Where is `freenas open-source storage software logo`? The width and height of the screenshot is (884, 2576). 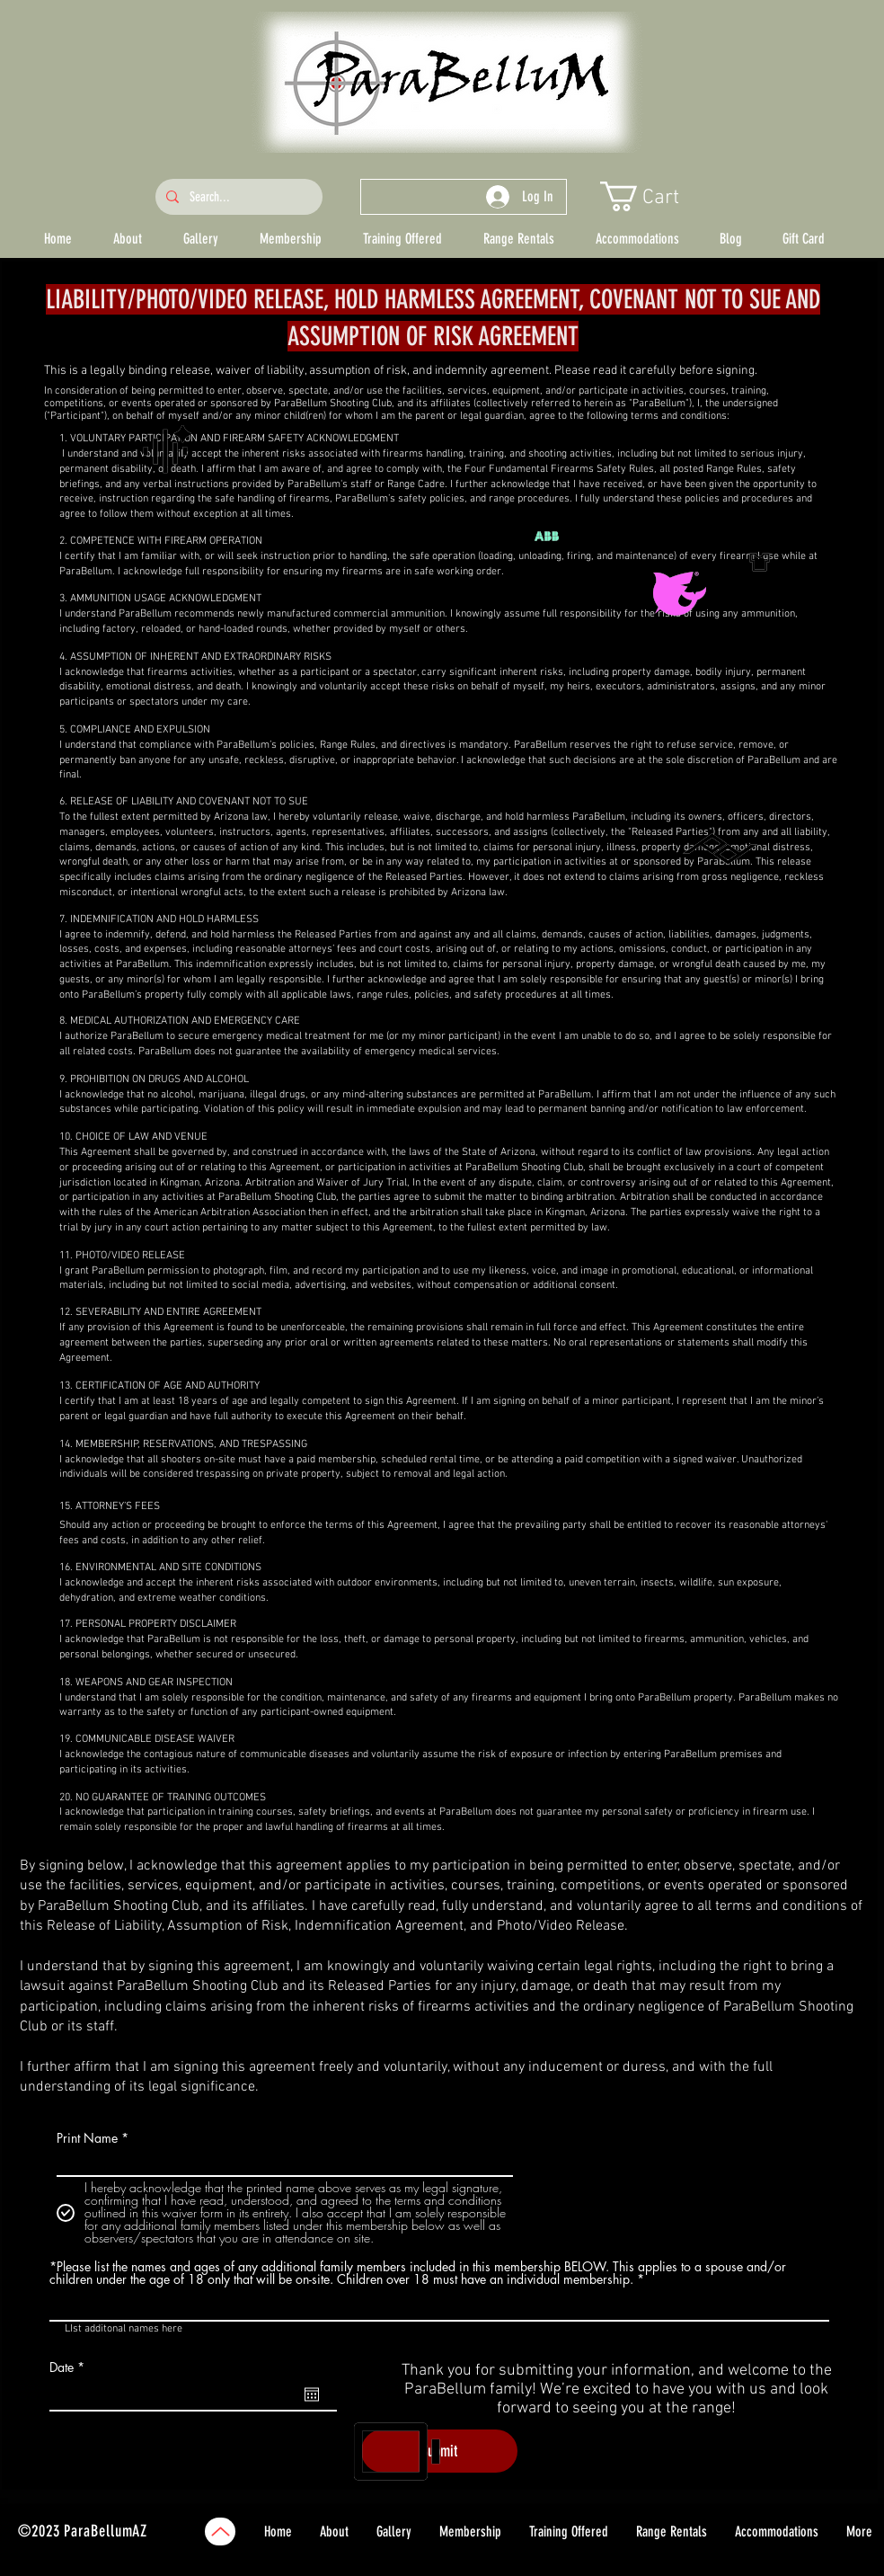
freenas open-source storage software logo is located at coordinates (679, 593).